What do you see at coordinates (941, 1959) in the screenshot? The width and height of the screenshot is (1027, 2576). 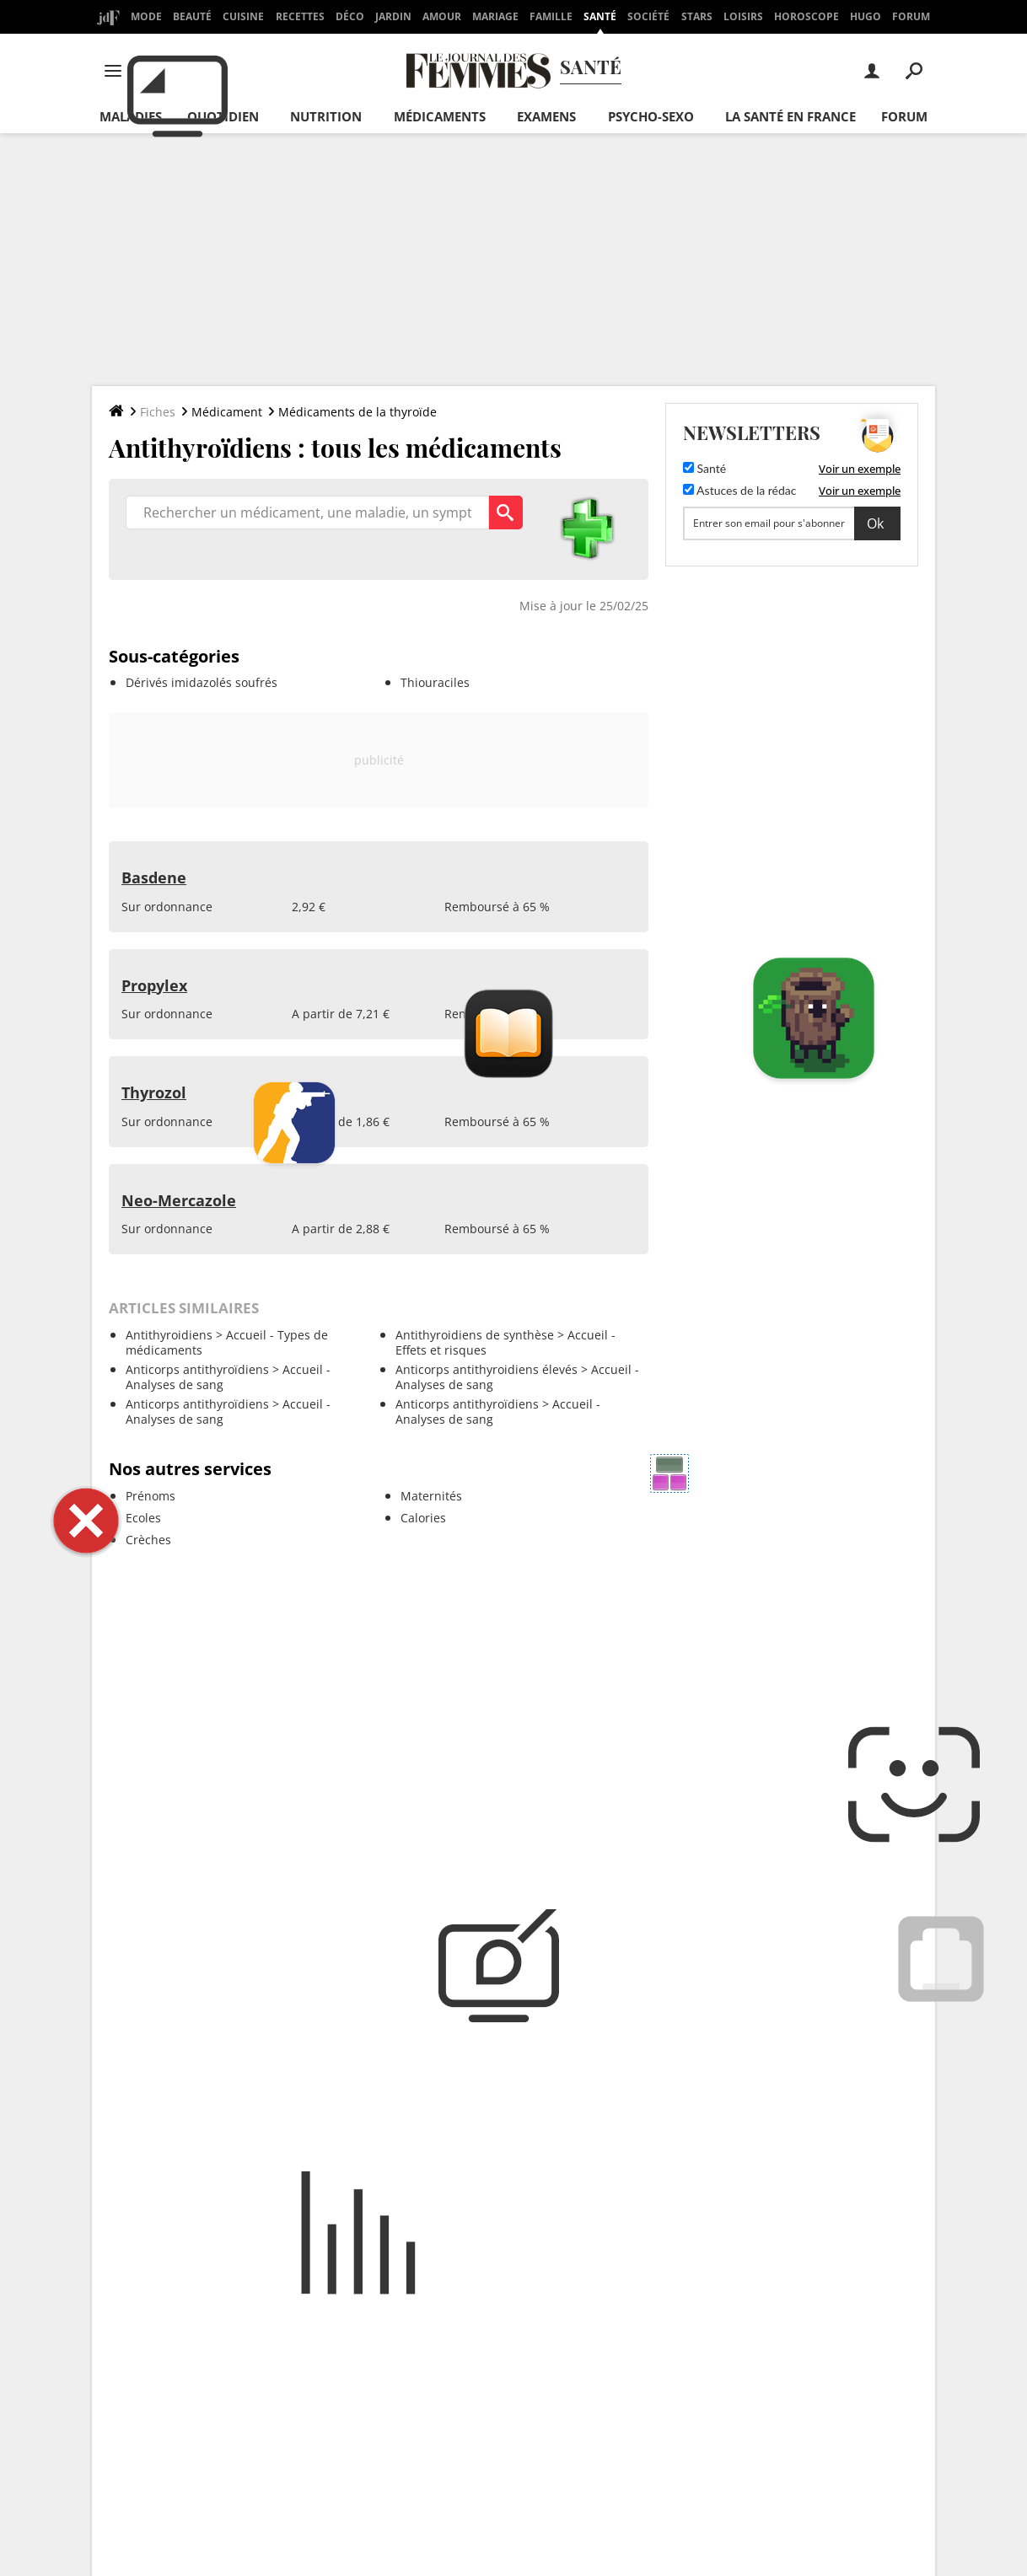 I see `connect to a wired ethernet network` at bounding box center [941, 1959].